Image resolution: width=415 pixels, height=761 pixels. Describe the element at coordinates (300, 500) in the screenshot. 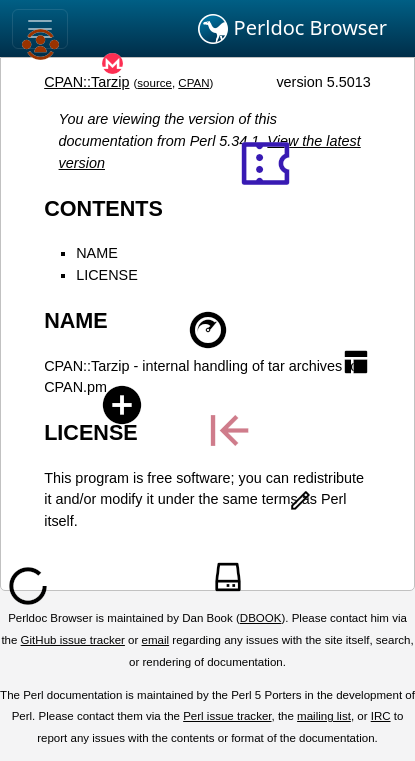

I see `edit content or text` at that location.